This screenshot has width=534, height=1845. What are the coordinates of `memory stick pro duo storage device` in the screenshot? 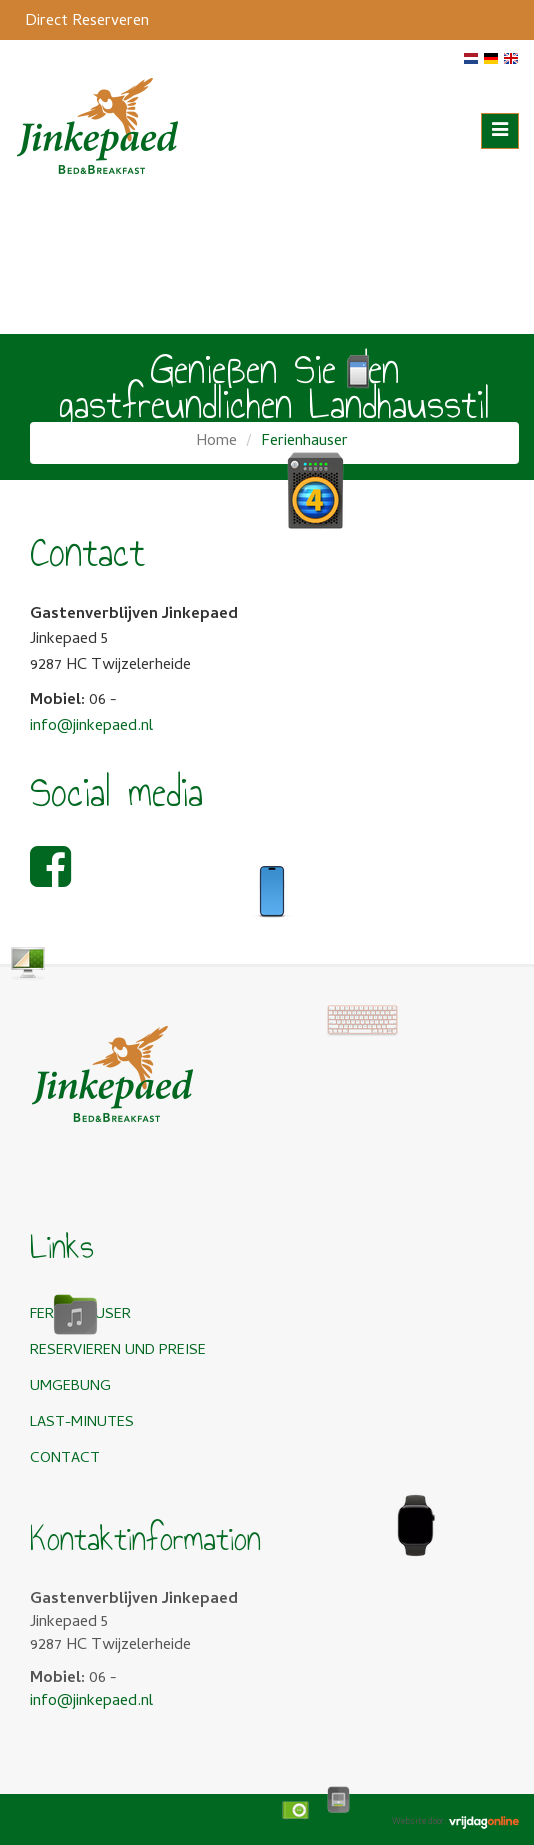 It's located at (358, 372).